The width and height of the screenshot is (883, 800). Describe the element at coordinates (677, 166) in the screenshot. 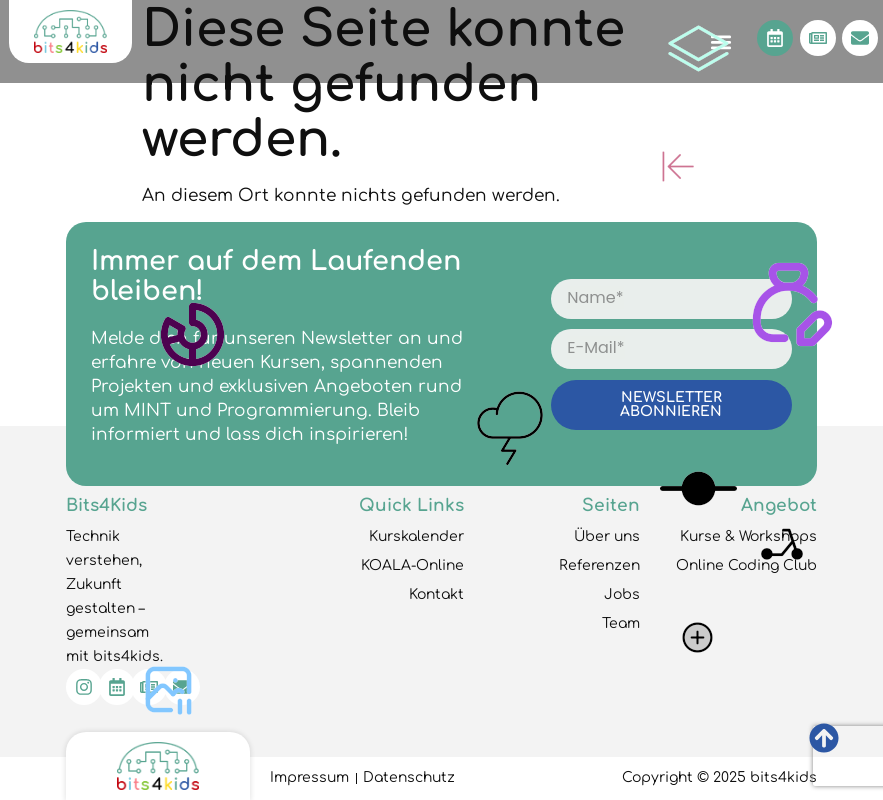

I see `go back to the beginning` at that location.